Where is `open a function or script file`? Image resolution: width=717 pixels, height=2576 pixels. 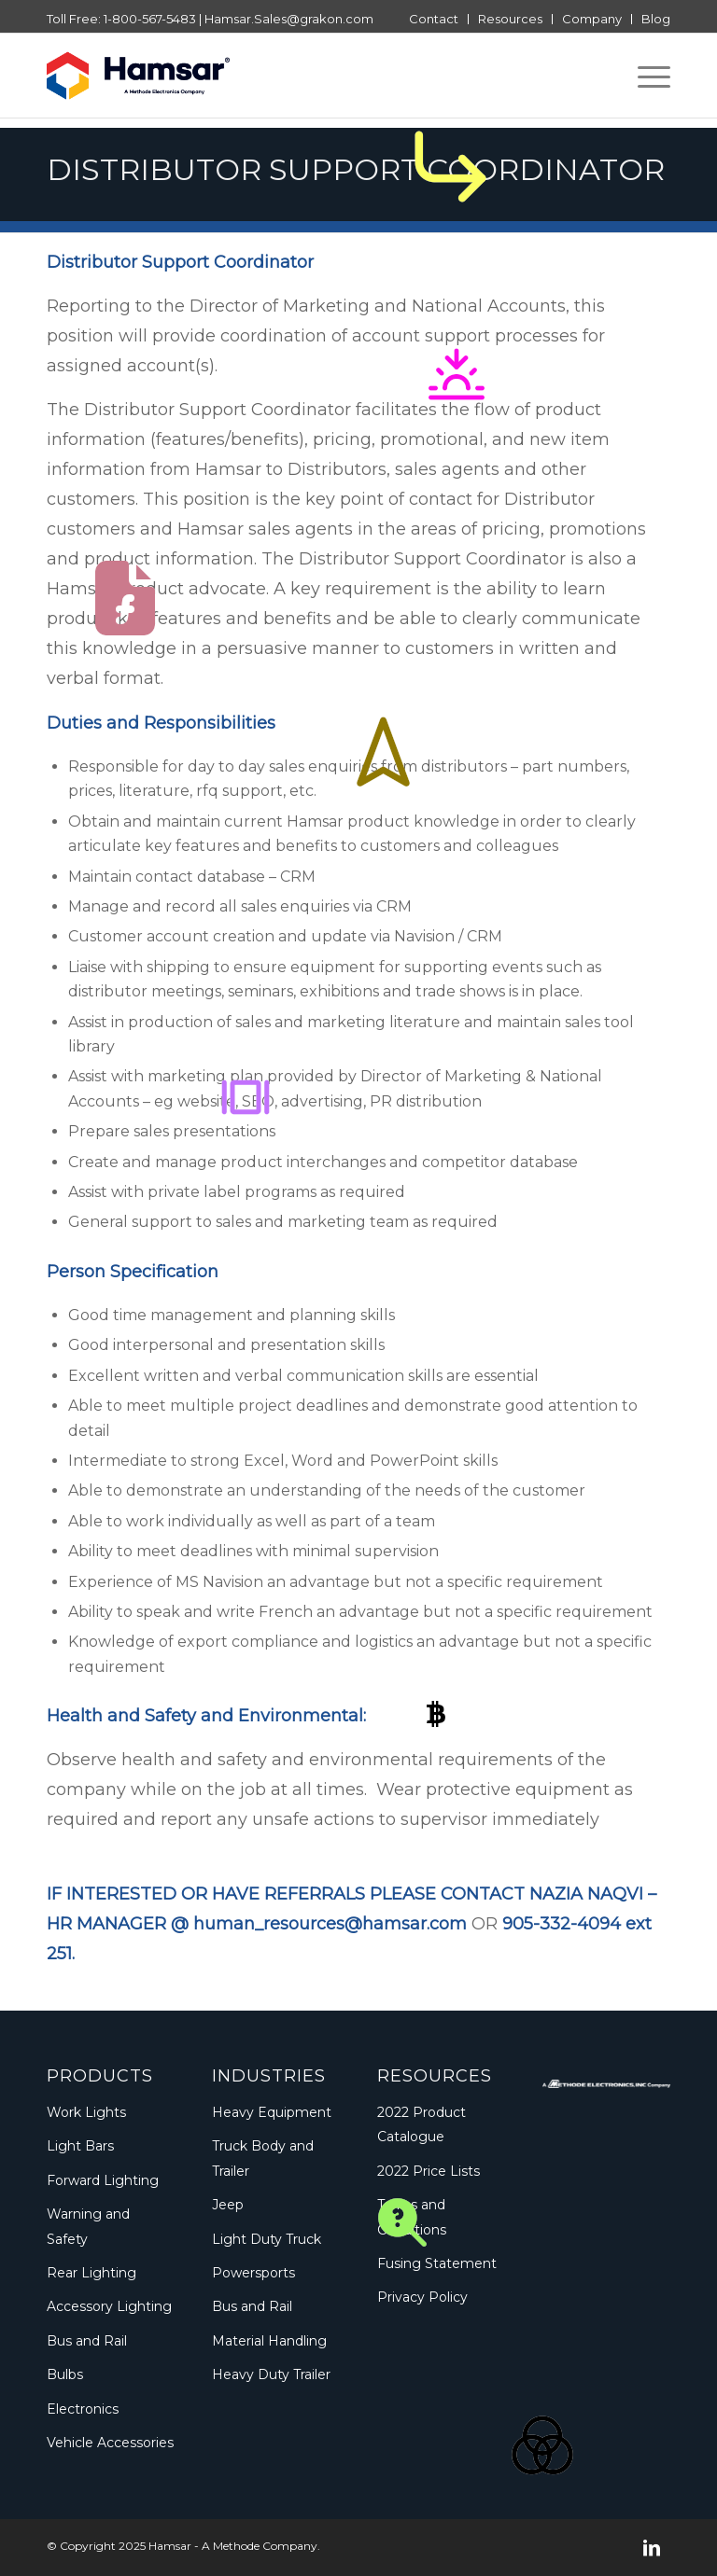
open a function or script file is located at coordinates (125, 598).